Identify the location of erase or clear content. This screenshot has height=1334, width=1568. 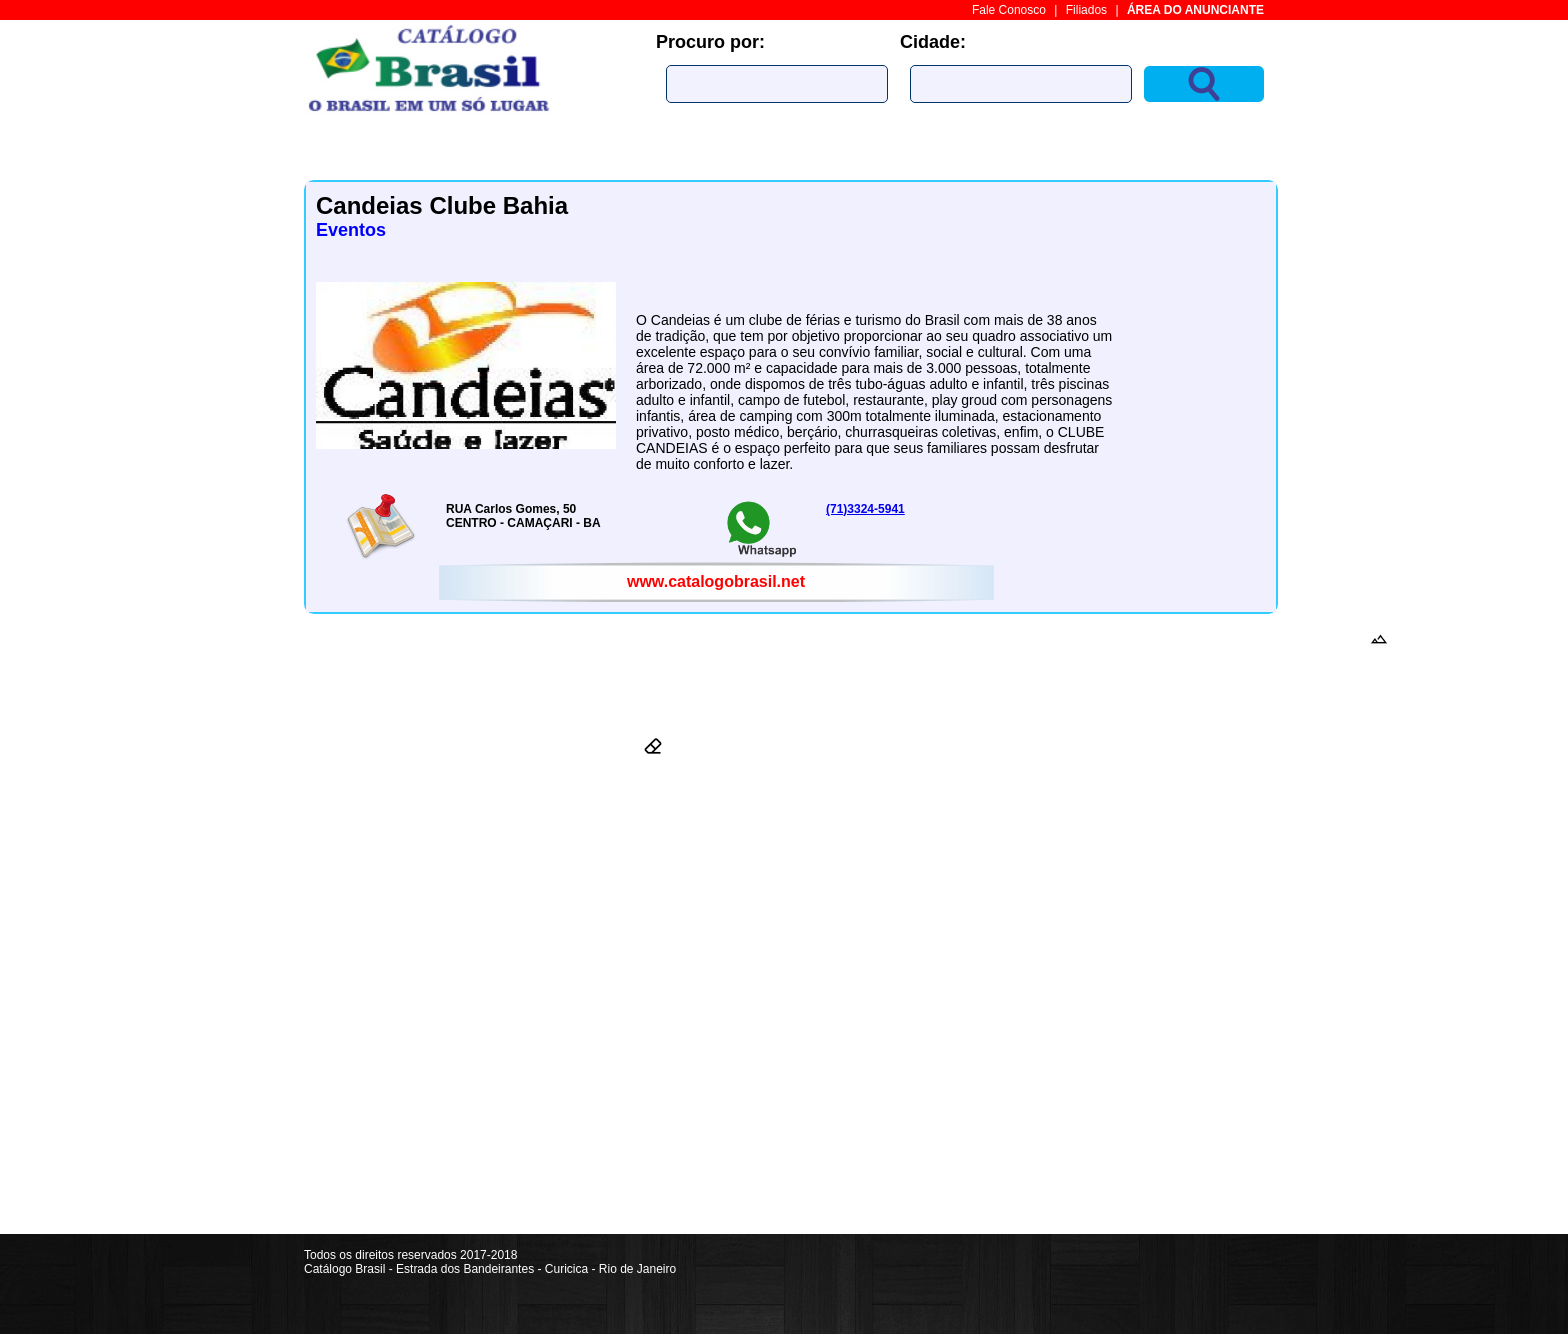
(653, 746).